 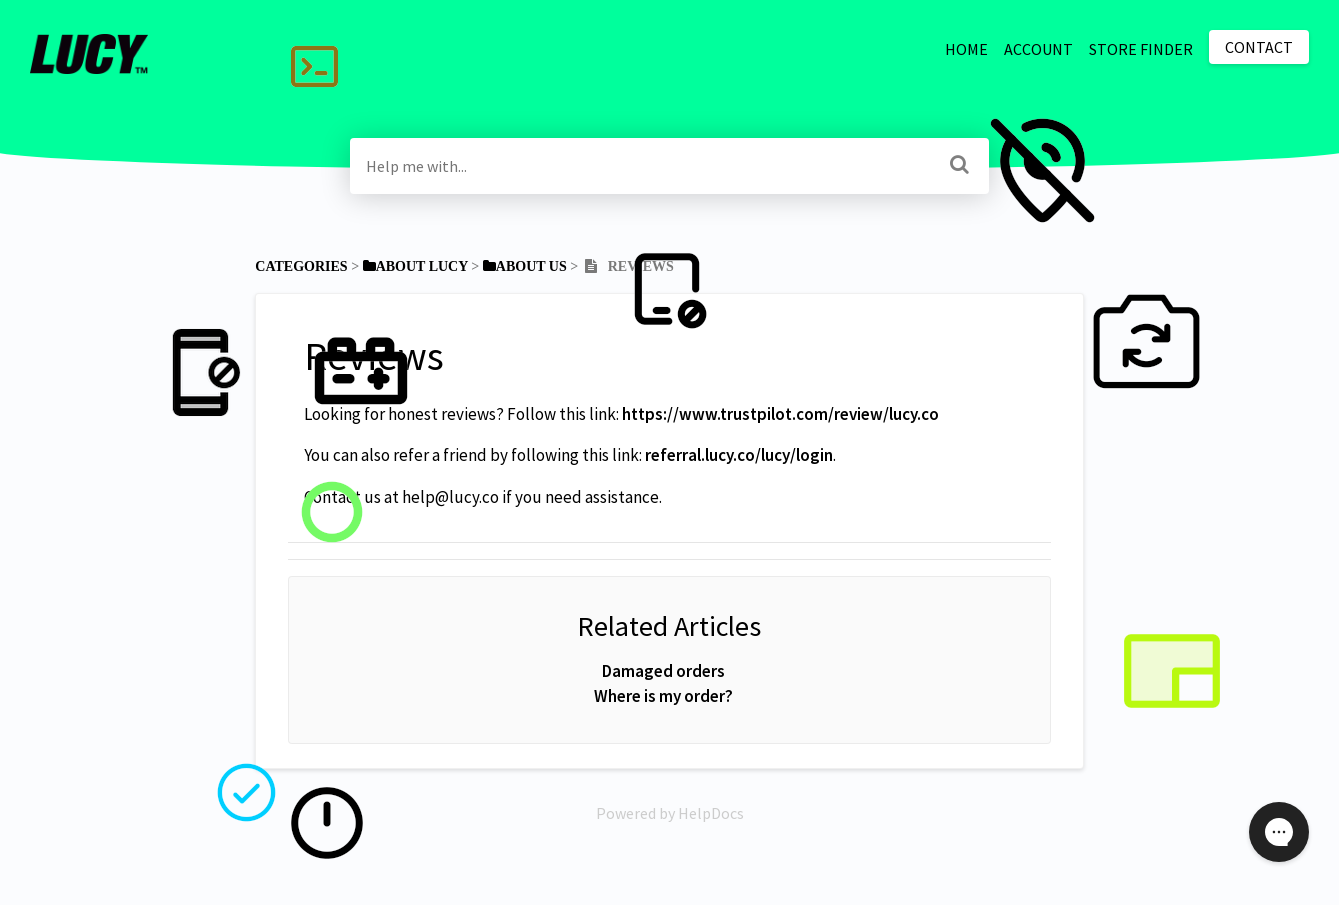 What do you see at coordinates (361, 374) in the screenshot?
I see `check vehicle battery status` at bounding box center [361, 374].